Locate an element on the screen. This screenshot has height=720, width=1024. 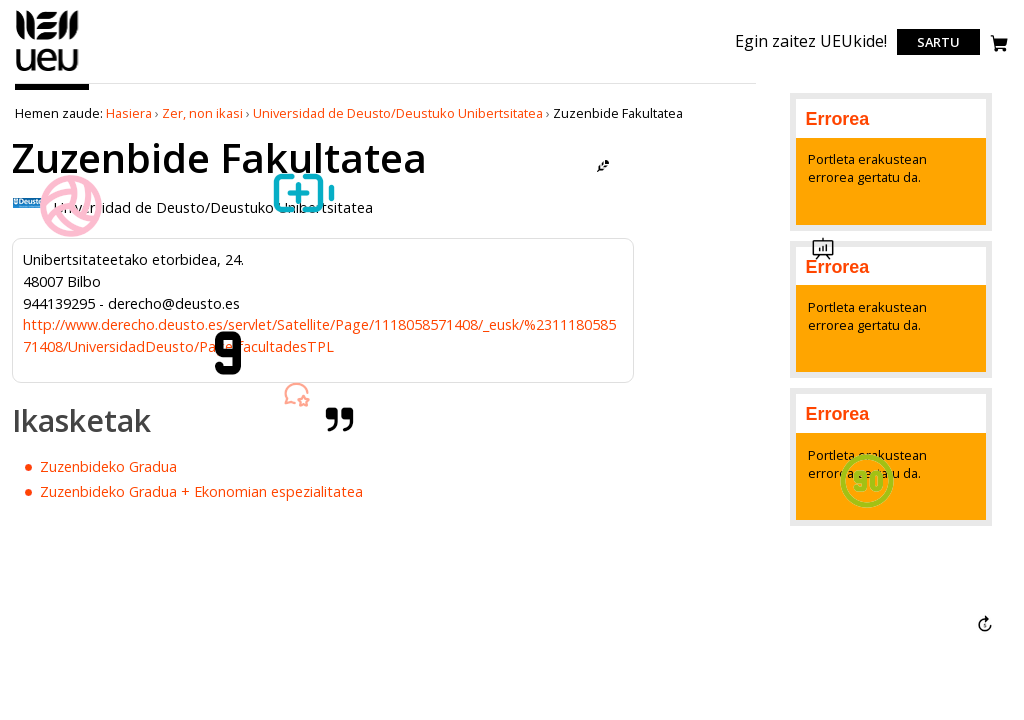
set timer or duration for 90 seconds is located at coordinates (867, 481).